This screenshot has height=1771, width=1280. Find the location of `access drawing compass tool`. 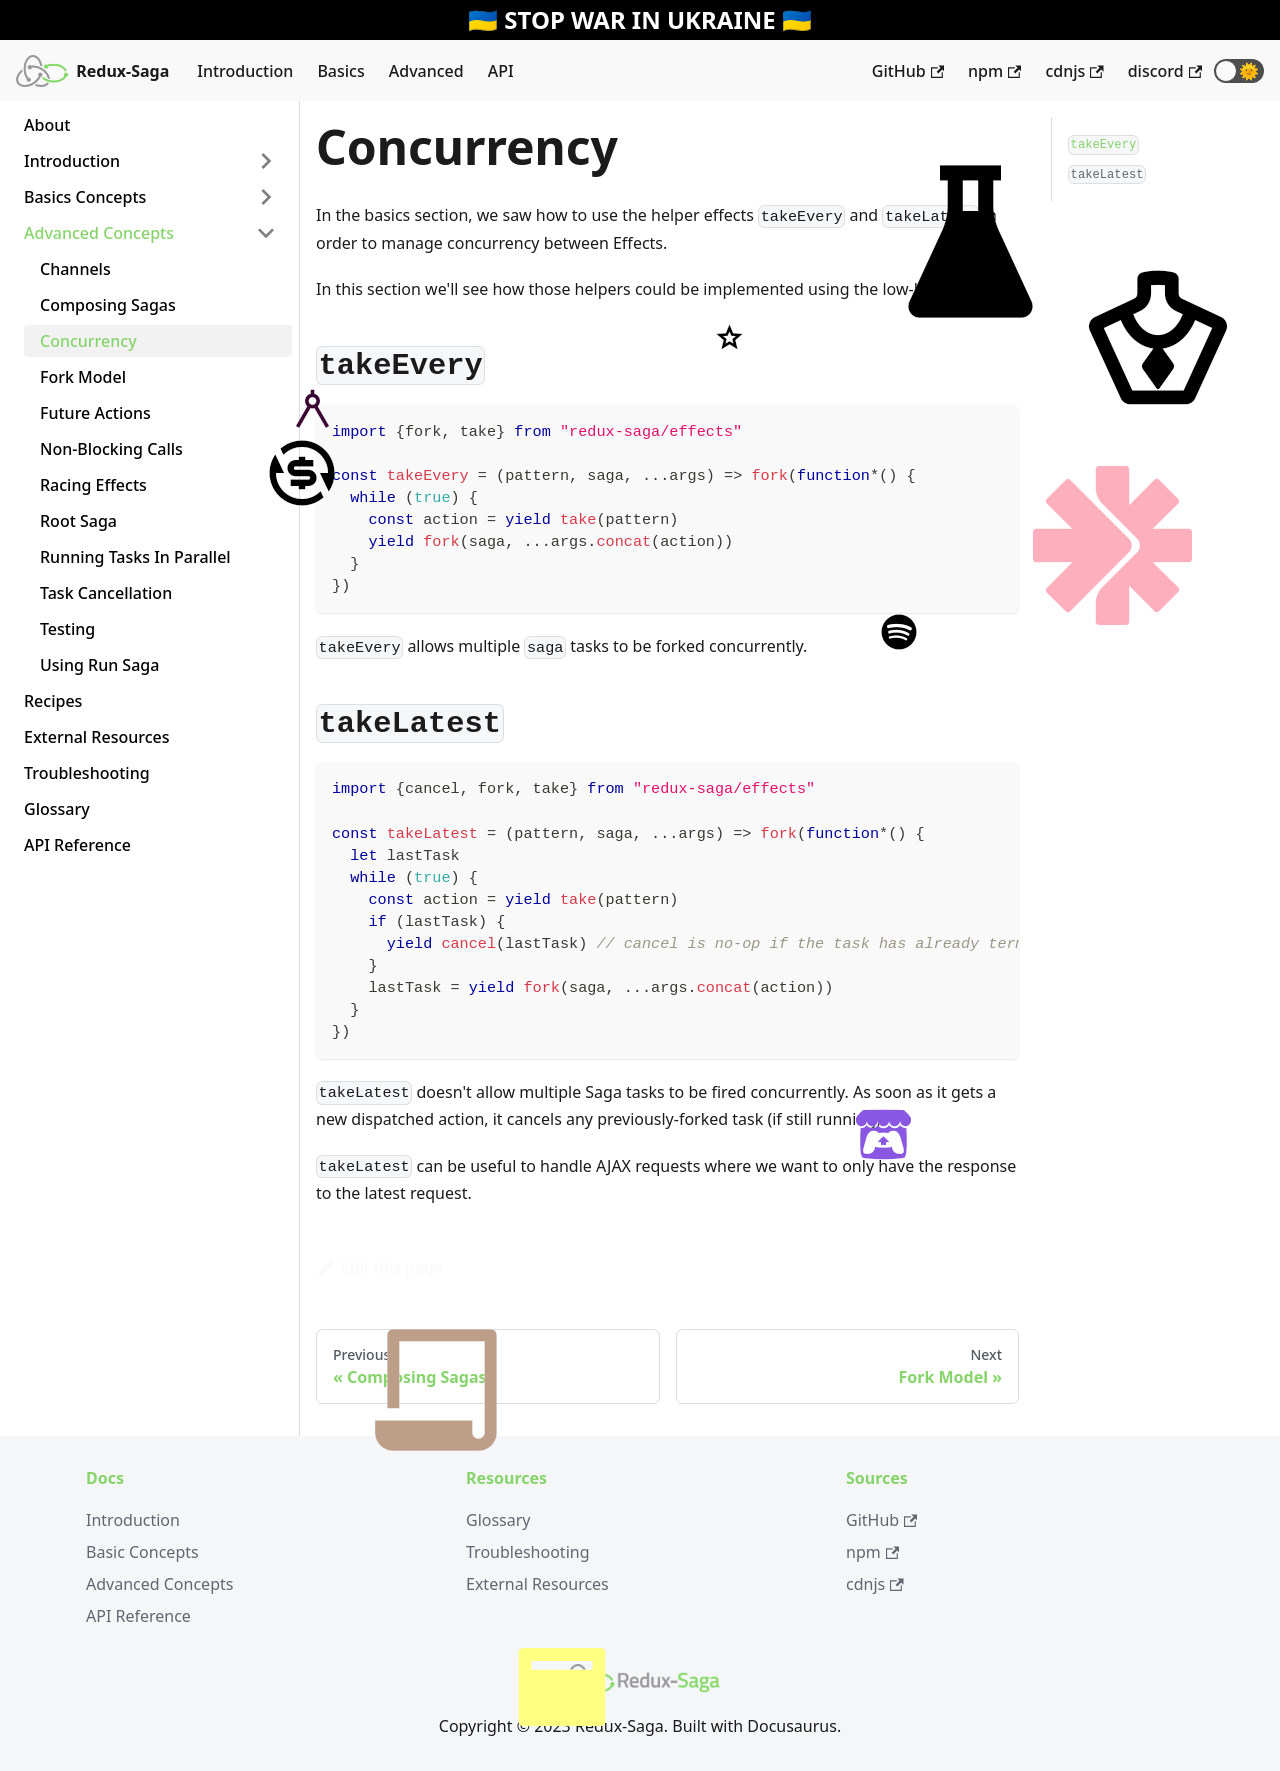

access drawing compass tool is located at coordinates (312, 408).